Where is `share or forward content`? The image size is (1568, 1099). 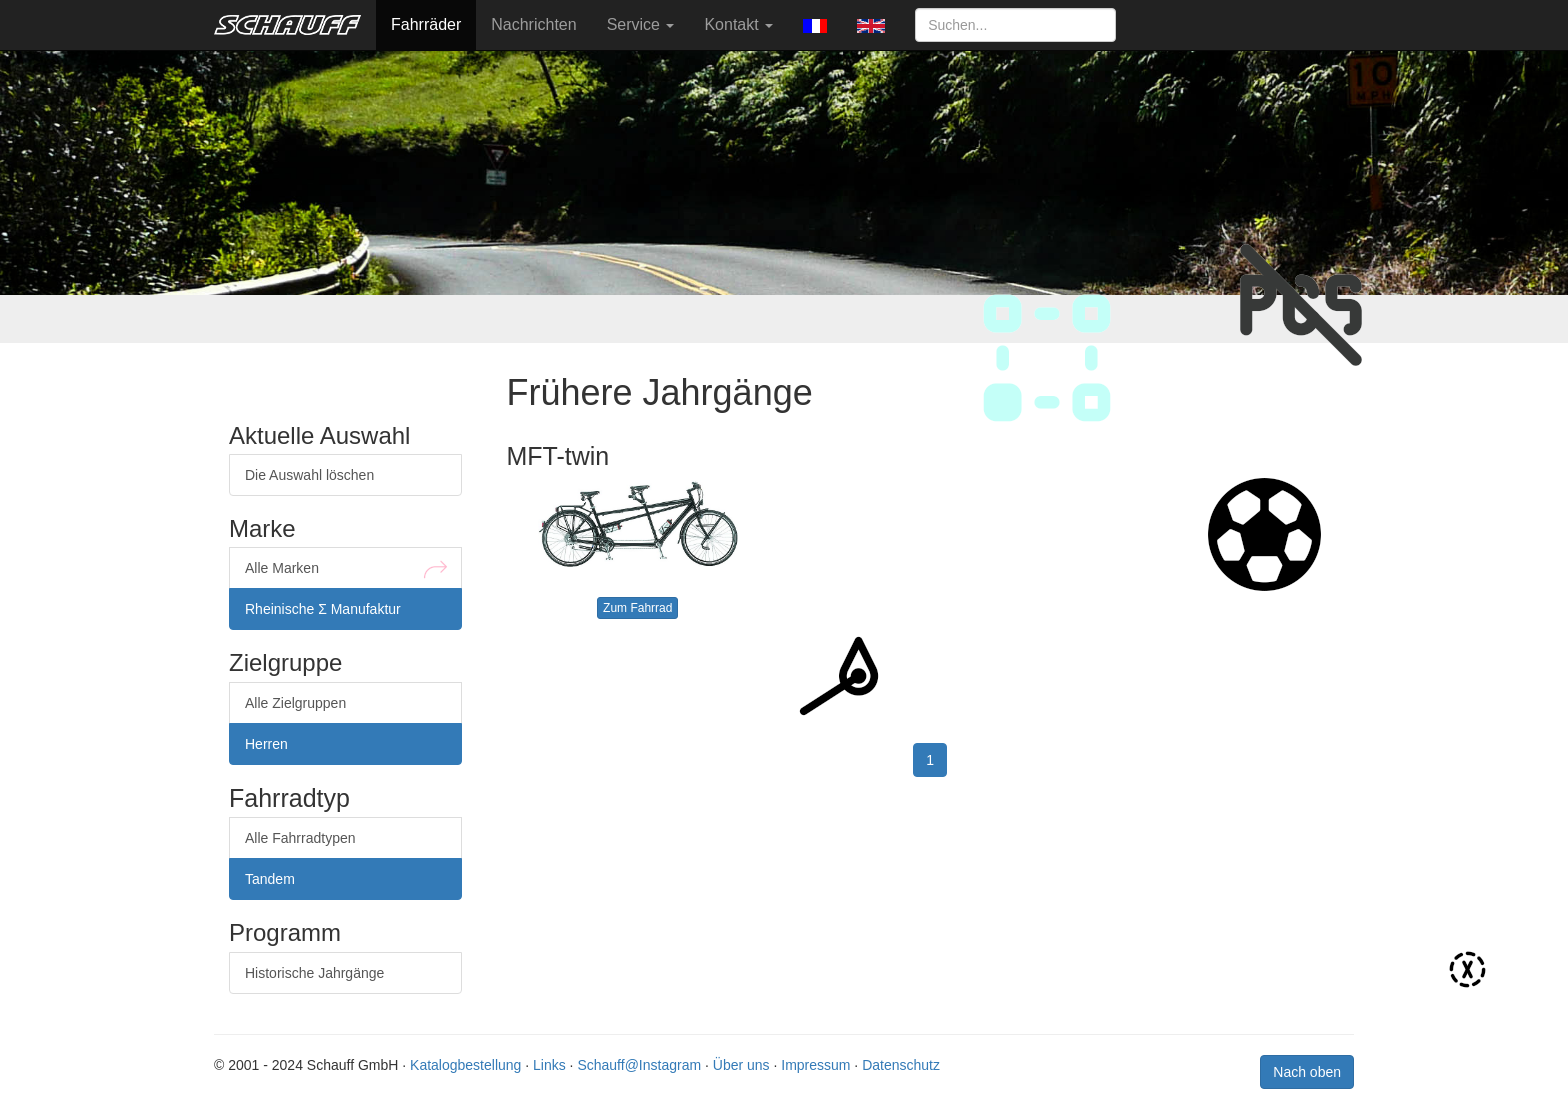 share or forward content is located at coordinates (435, 569).